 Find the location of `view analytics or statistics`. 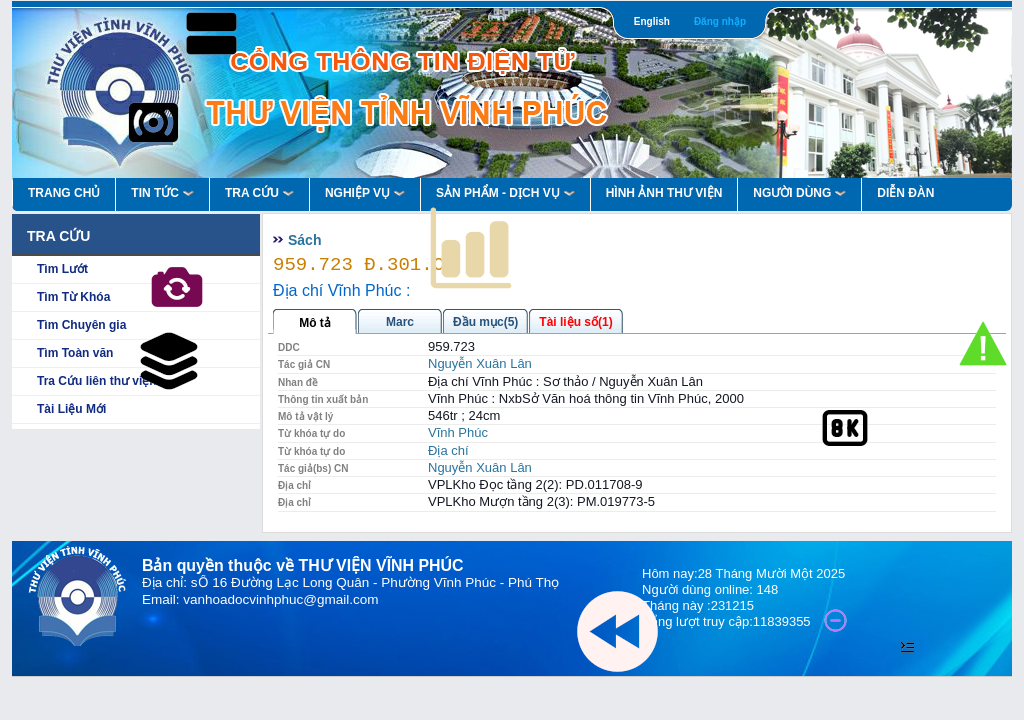

view analytics or statistics is located at coordinates (471, 248).